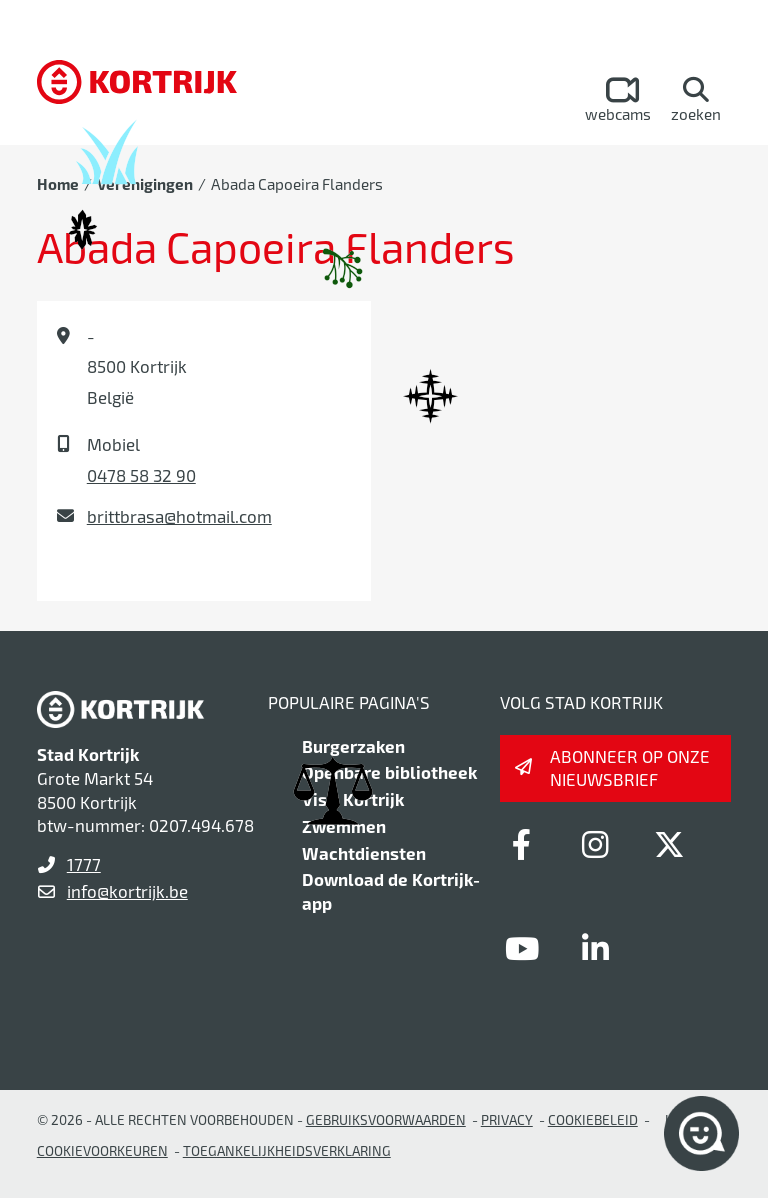 This screenshot has width=768, height=1198. I want to click on indicates tall grass or vegetation area in game, so click(107, 150).